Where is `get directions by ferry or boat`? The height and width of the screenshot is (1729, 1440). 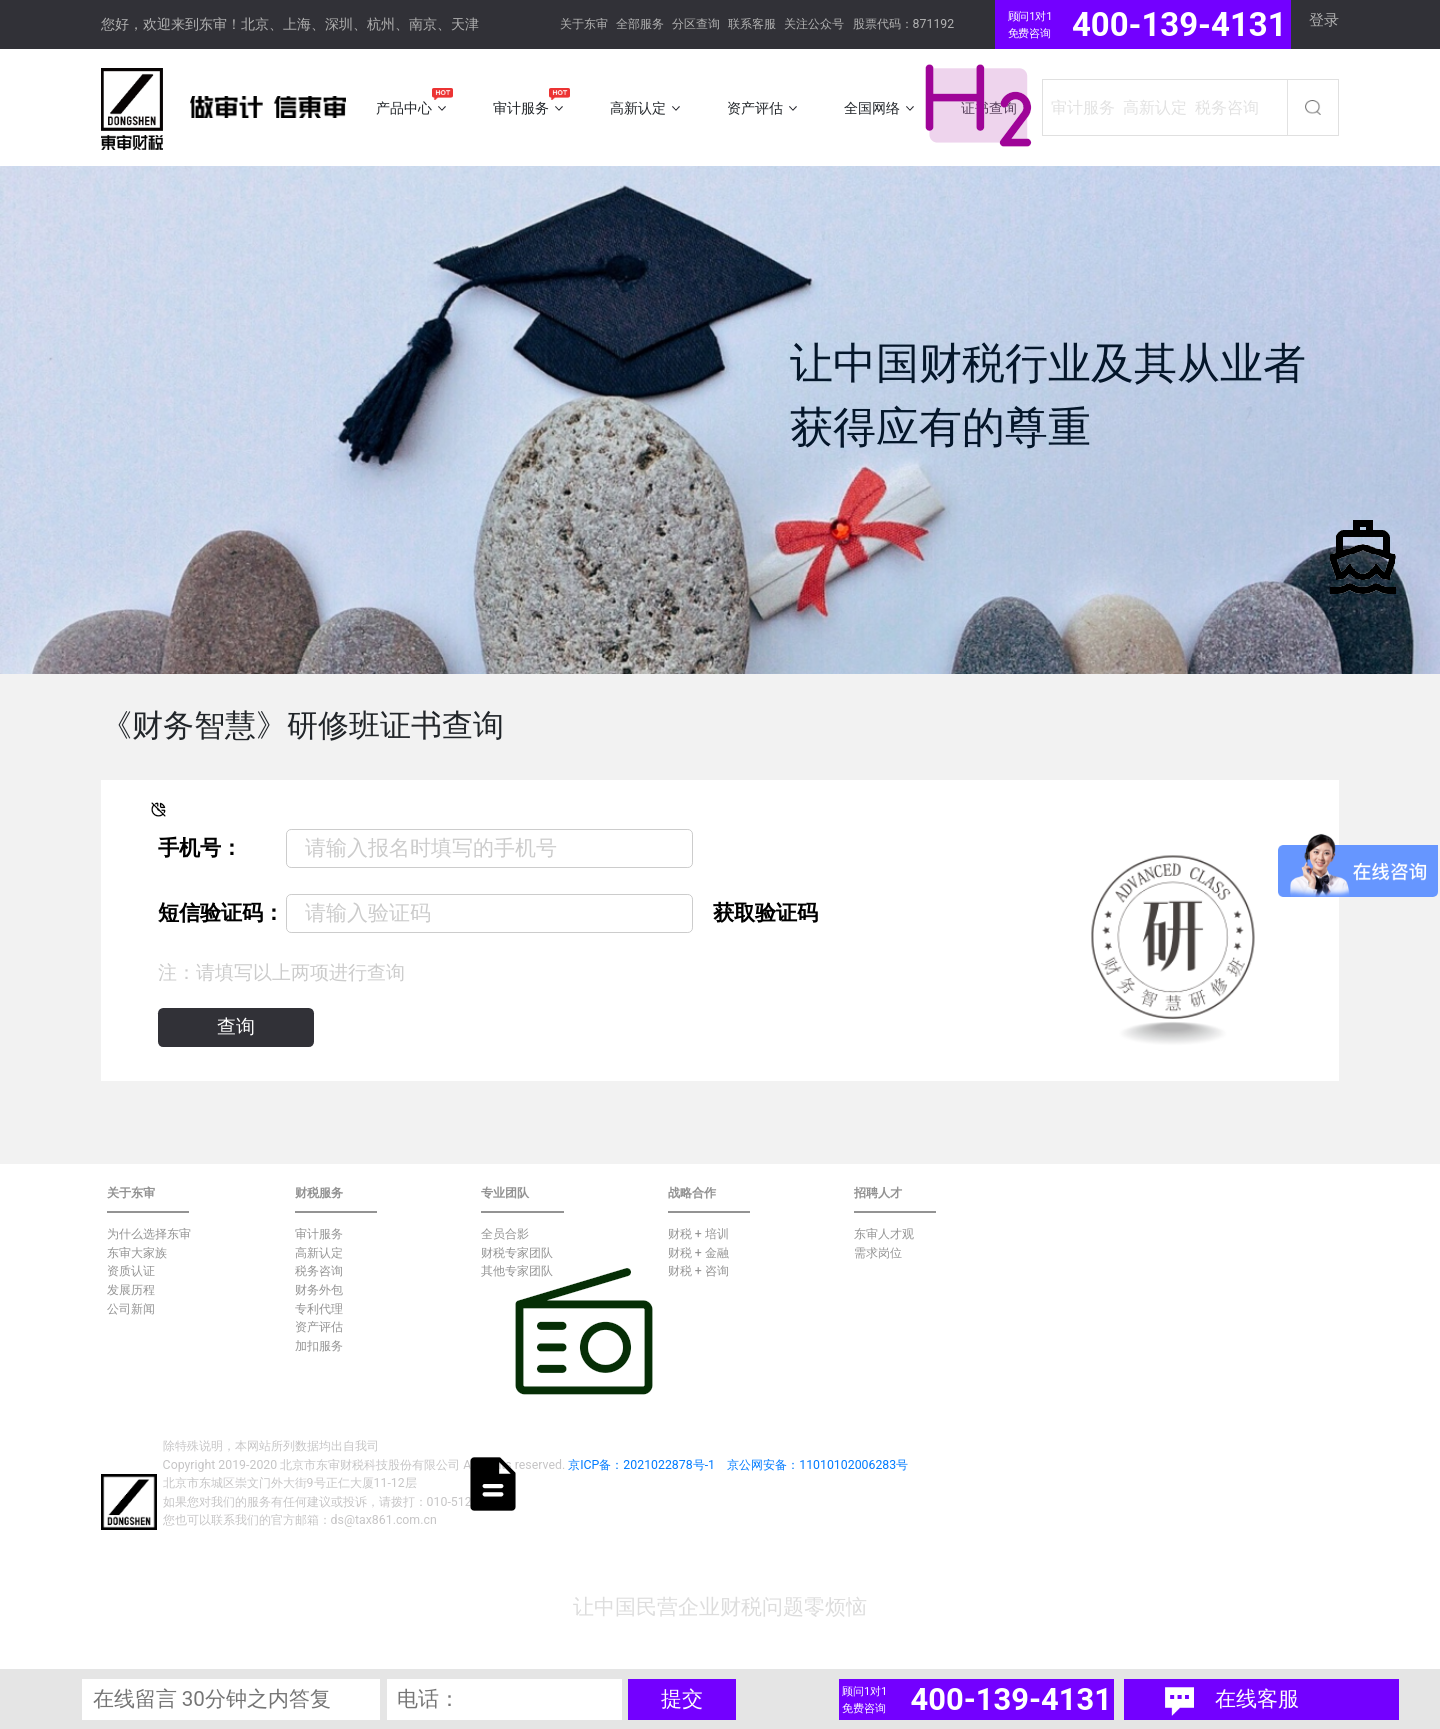
get directions by ferry or boat is located at coordinates (1363, 557).